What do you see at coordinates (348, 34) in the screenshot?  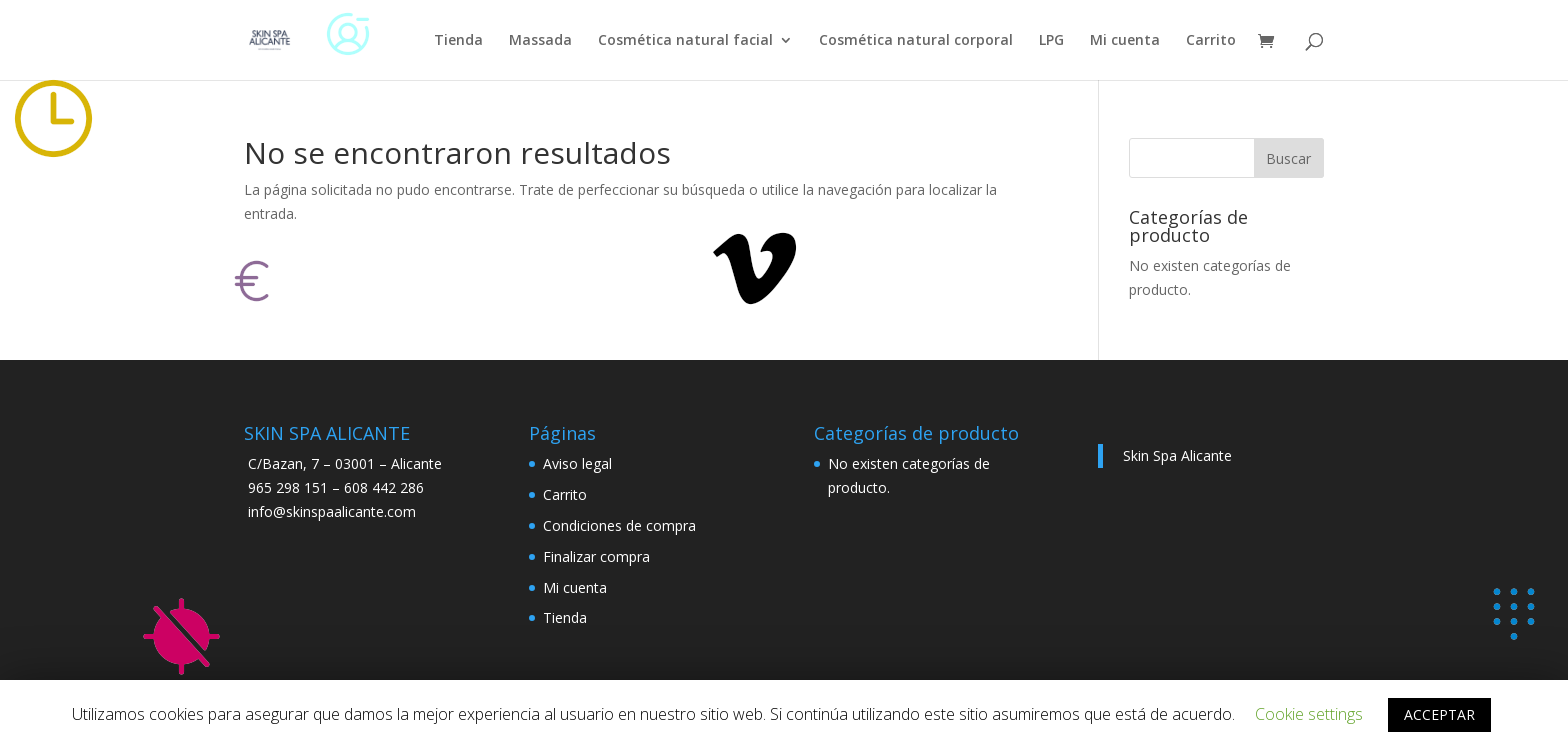 I see `remove a user from your contacts` at bounding box center [348, 34].